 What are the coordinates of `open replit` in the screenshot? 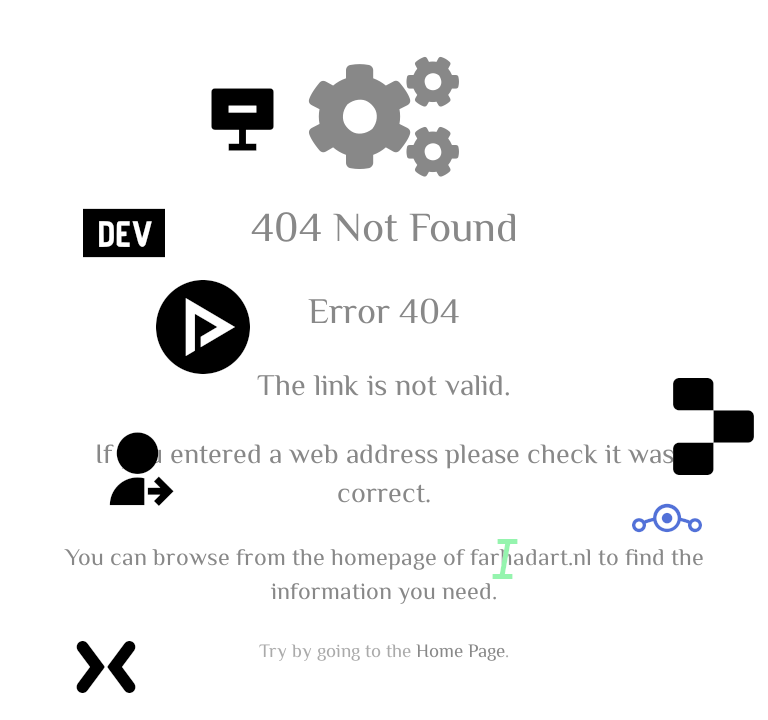 It's located at (713, 426).